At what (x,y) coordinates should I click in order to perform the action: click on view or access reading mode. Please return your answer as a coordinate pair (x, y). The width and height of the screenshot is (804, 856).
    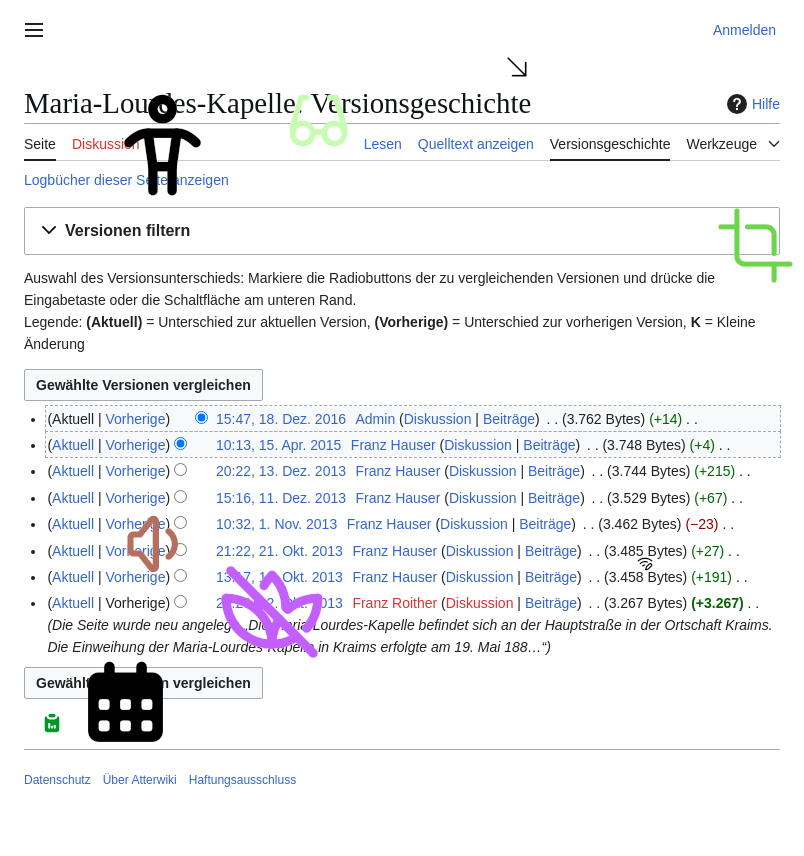
    Looking at the image, I should click on (318, 120).